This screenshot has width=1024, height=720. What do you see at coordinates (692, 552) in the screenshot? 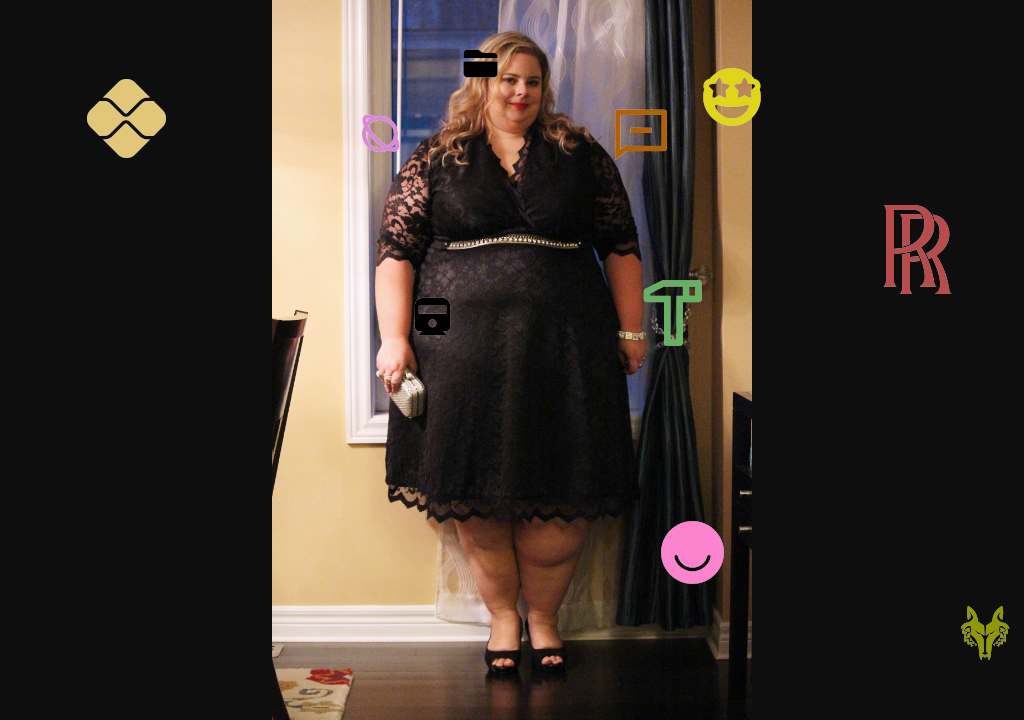
I see `visit ello social network` at bounding box center [692, 552].